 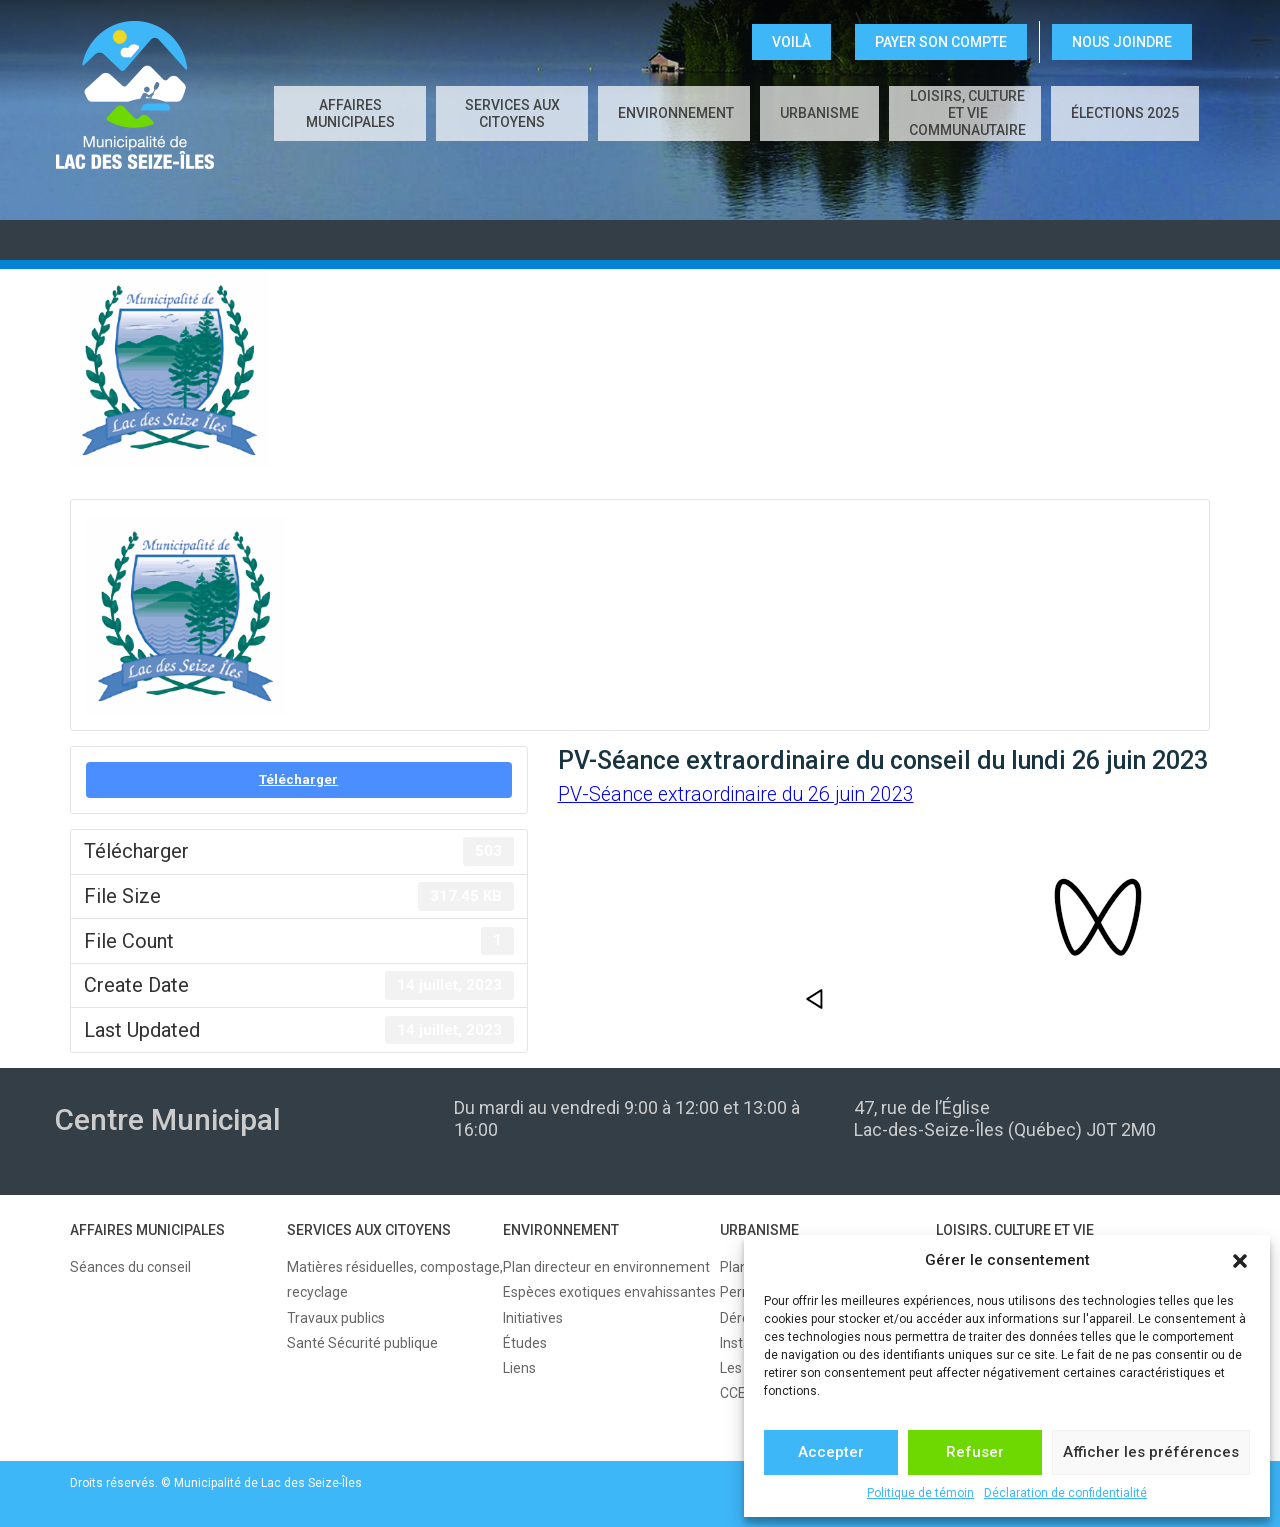 I want to click on play media in reverse, so click(x=816, y=999).